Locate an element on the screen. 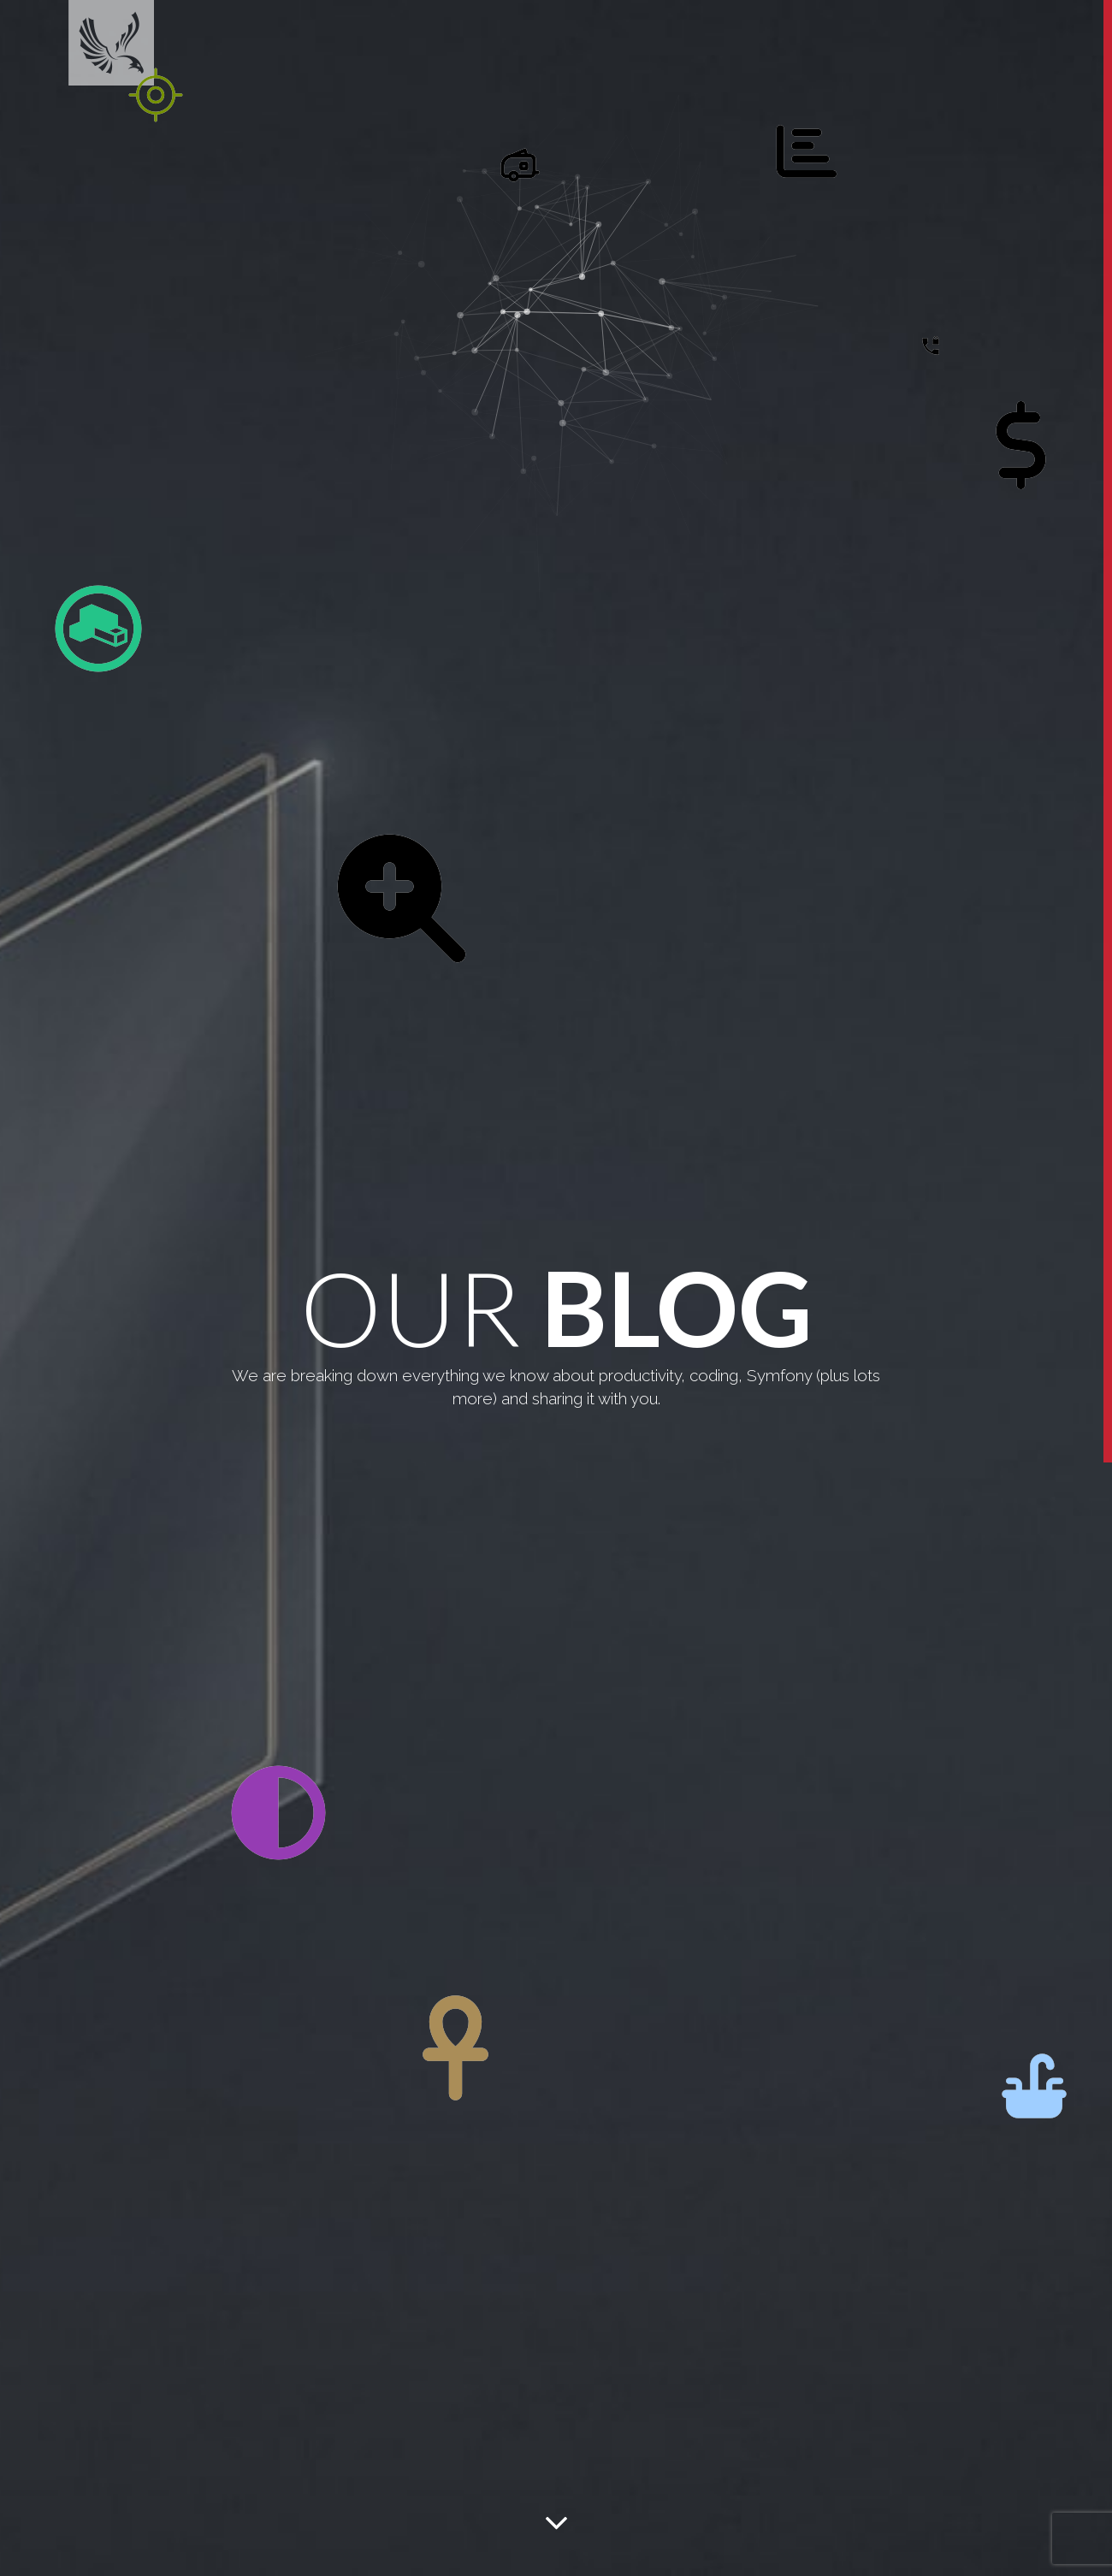 The image size is (1112, 2576). zoom in on content is located at coordinates (401, 898).